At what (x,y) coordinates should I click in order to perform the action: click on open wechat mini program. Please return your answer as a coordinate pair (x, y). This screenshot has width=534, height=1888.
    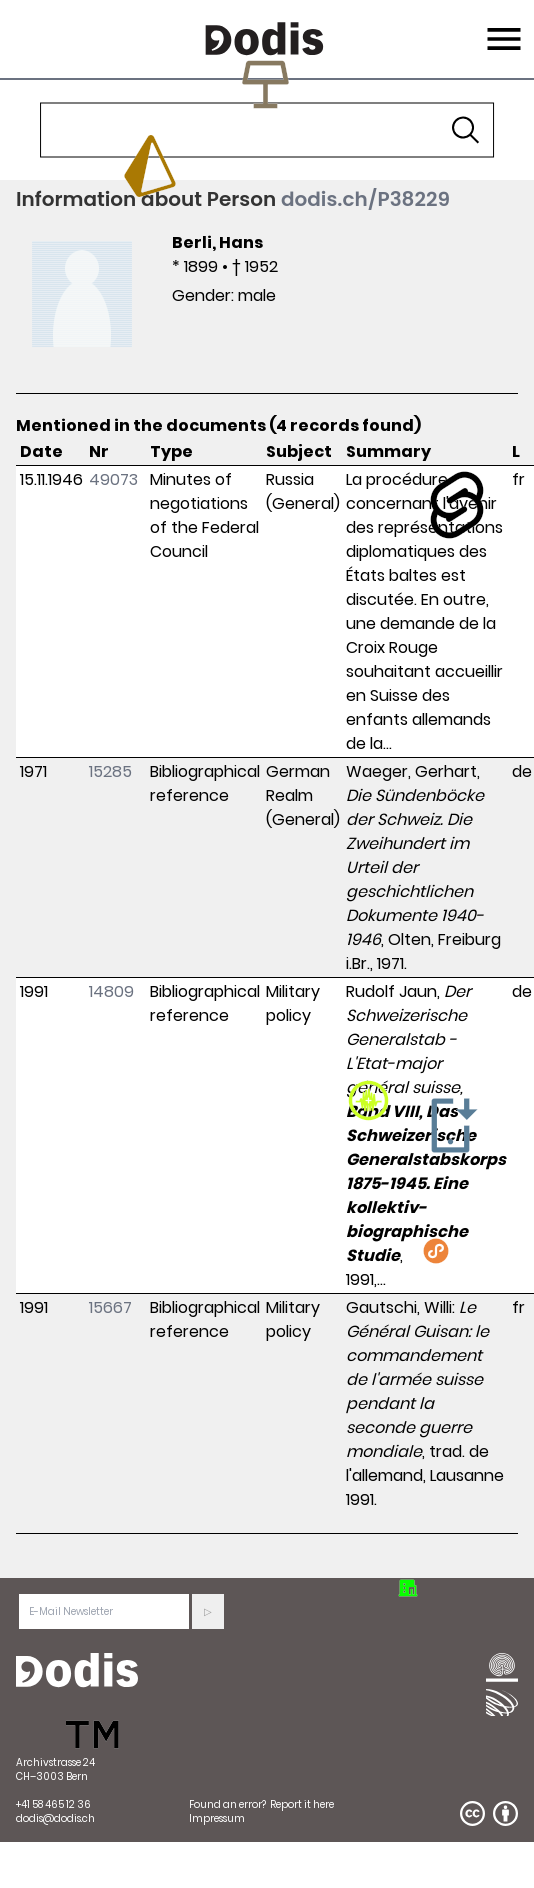
    Looking at the image, I should click on (436, 1251).